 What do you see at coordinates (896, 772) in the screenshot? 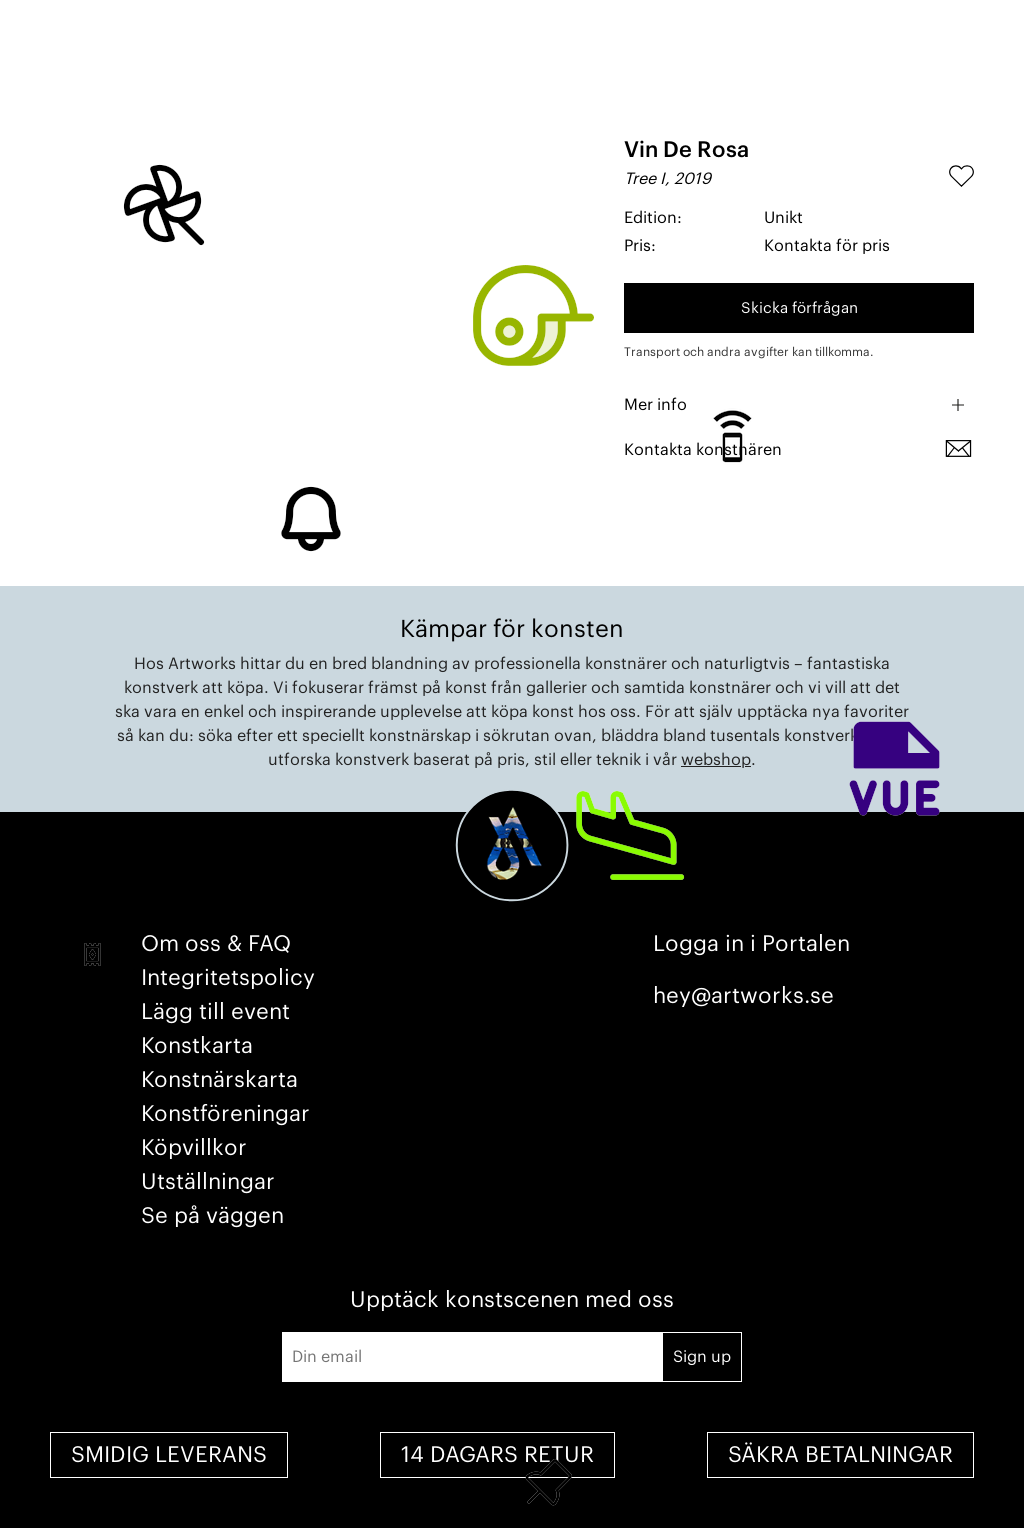
I see `a Vue.js framework file` at bounding box center [896, 772].